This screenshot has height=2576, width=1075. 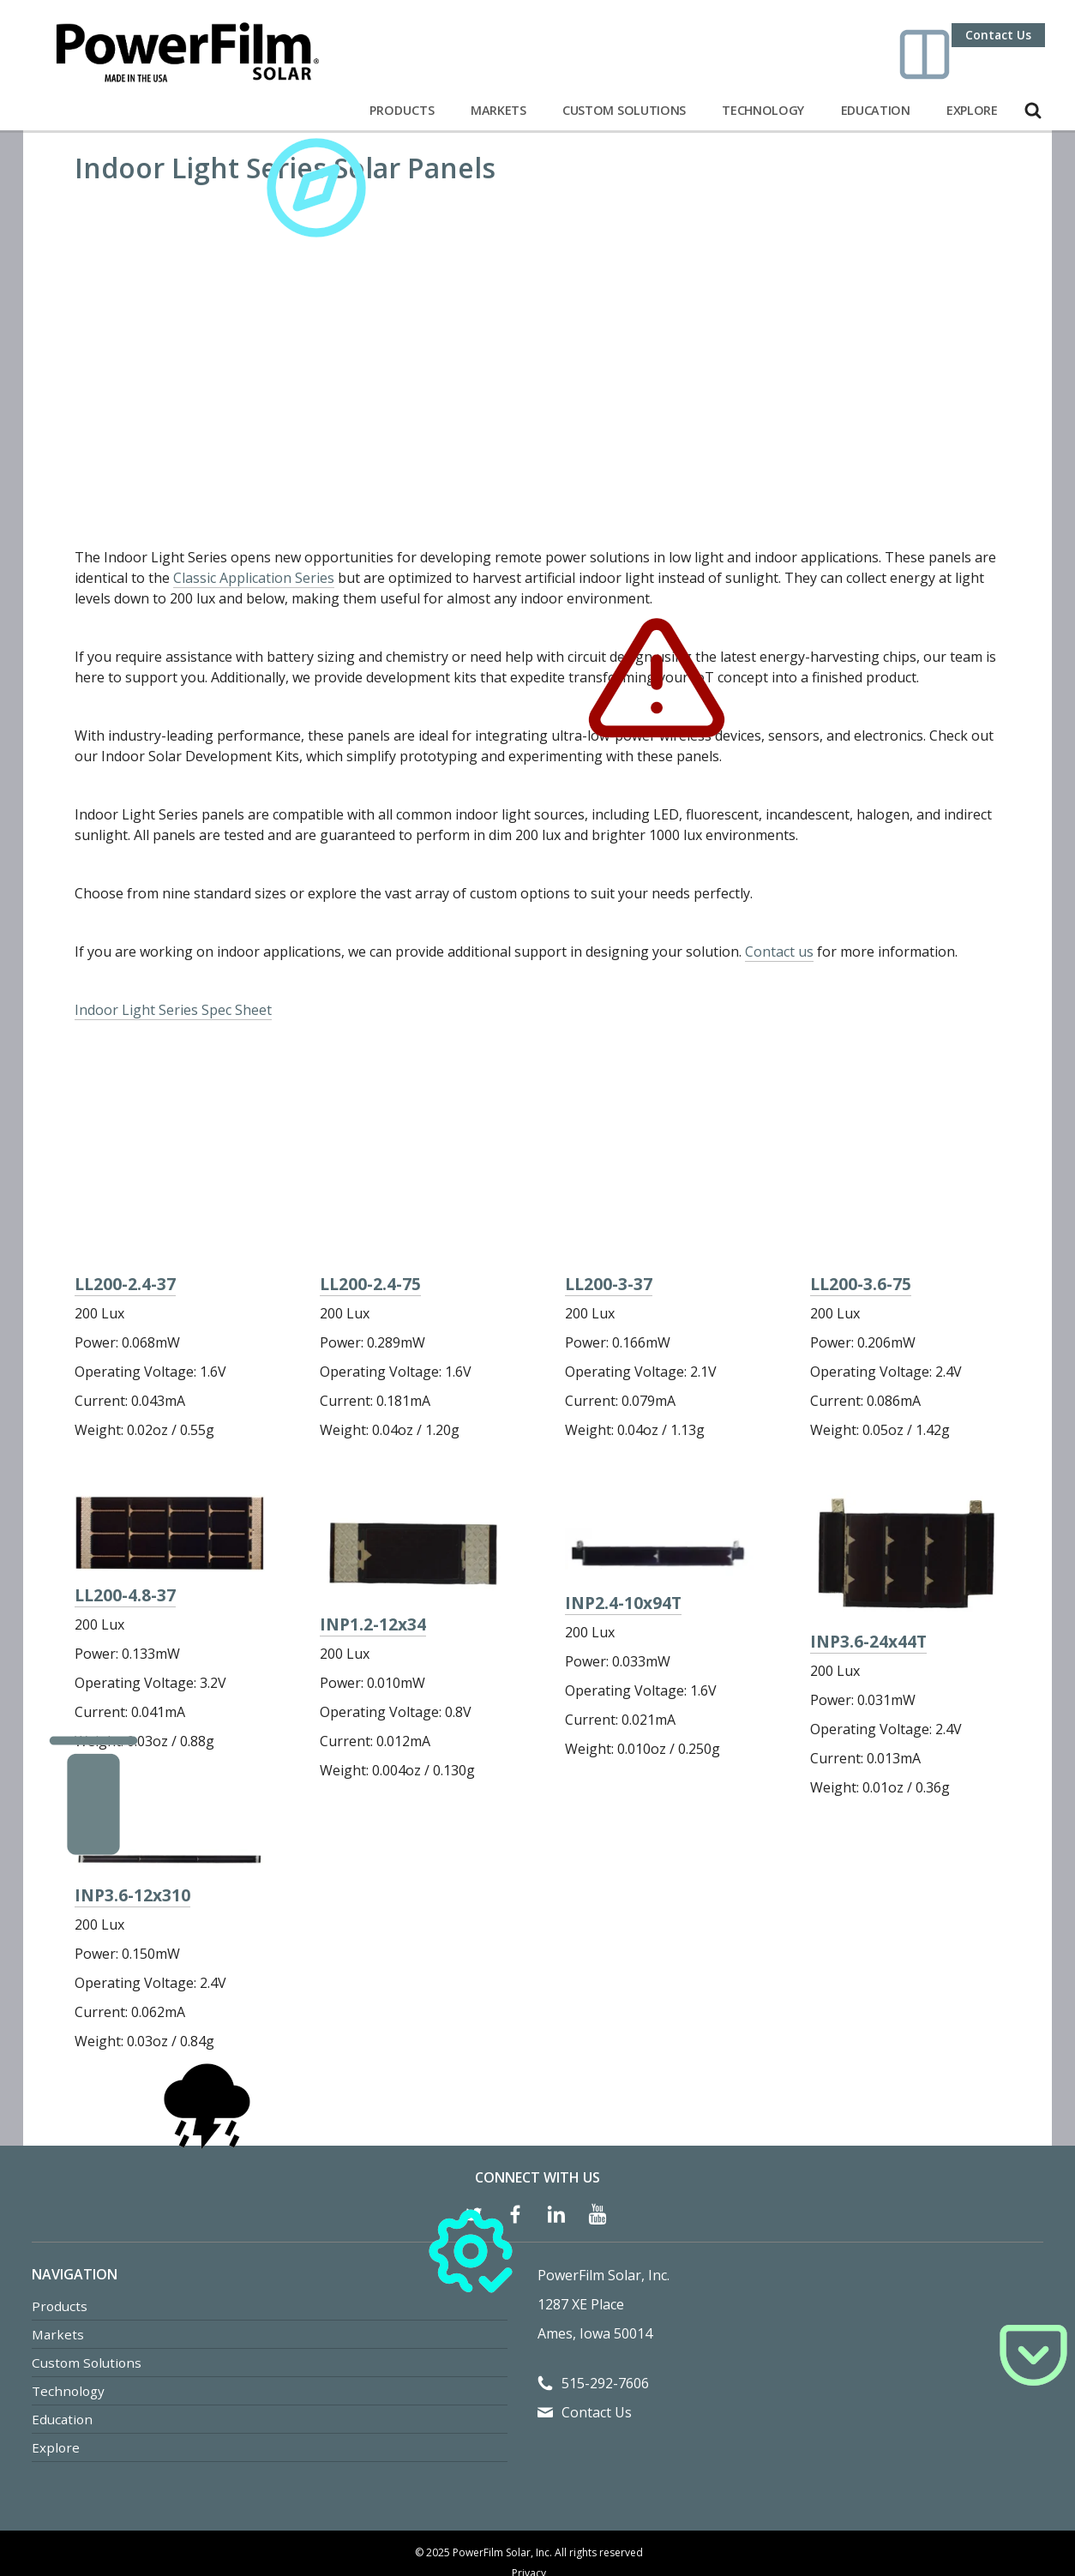 What do you see at coordinates (316, 188) in the screenshot?
I see `access navigation or directional features` at bounding box center [316, 188].